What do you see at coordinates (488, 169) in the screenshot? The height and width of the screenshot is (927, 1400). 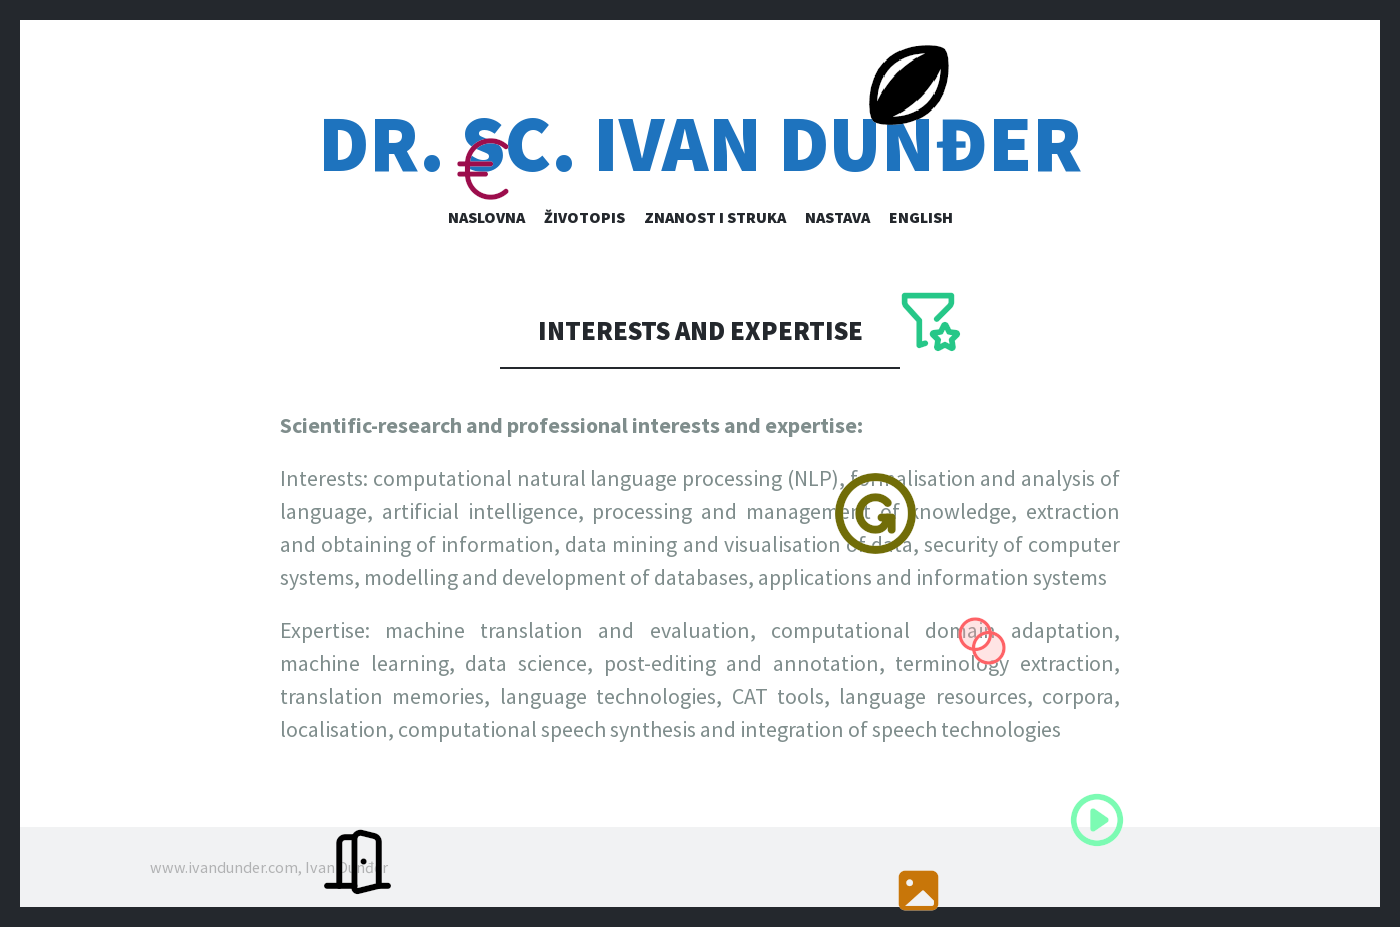 I see `view prices in euros` at bounding box center [488, 169].